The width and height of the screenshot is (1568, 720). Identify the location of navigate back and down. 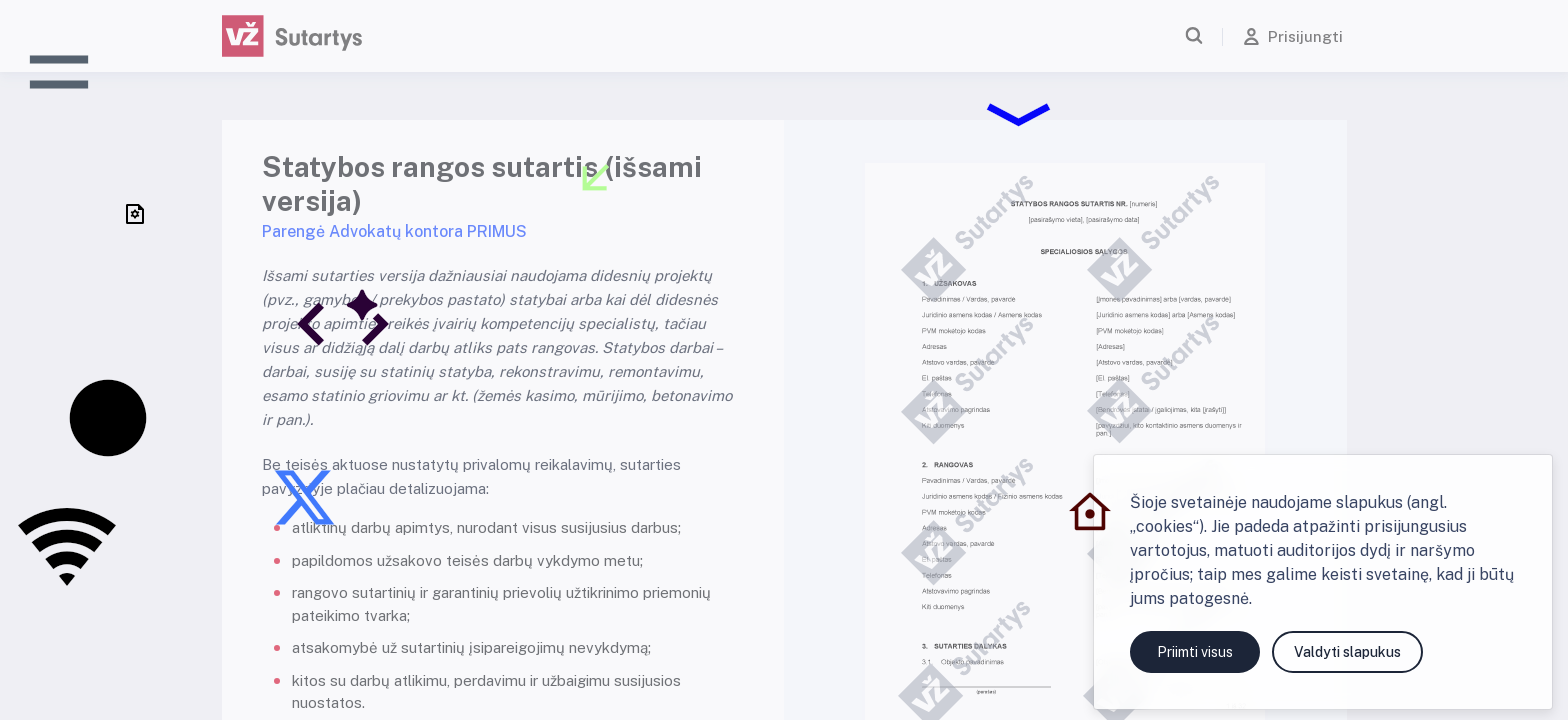
(593, 179).